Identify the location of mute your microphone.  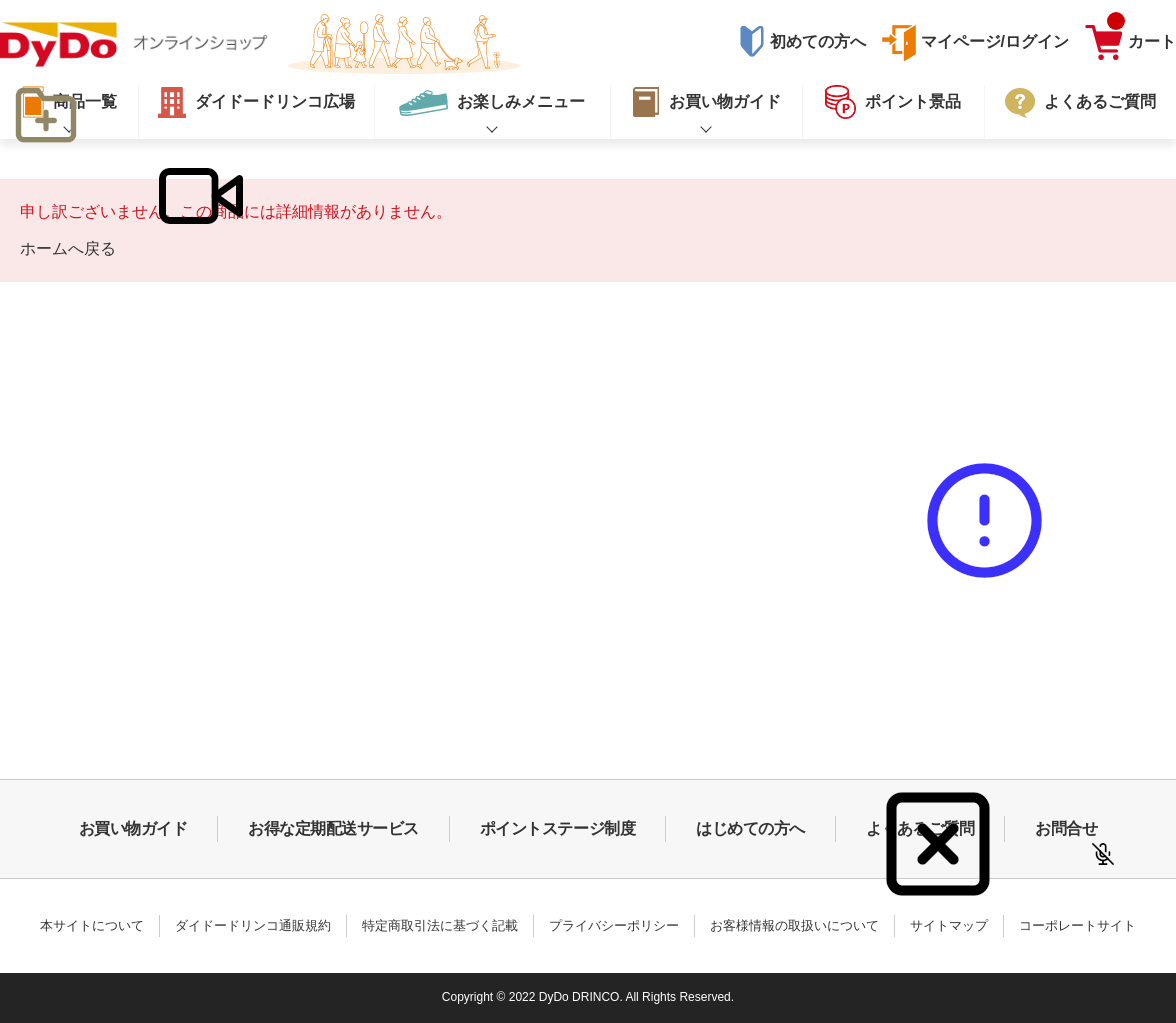
(1103, 854).